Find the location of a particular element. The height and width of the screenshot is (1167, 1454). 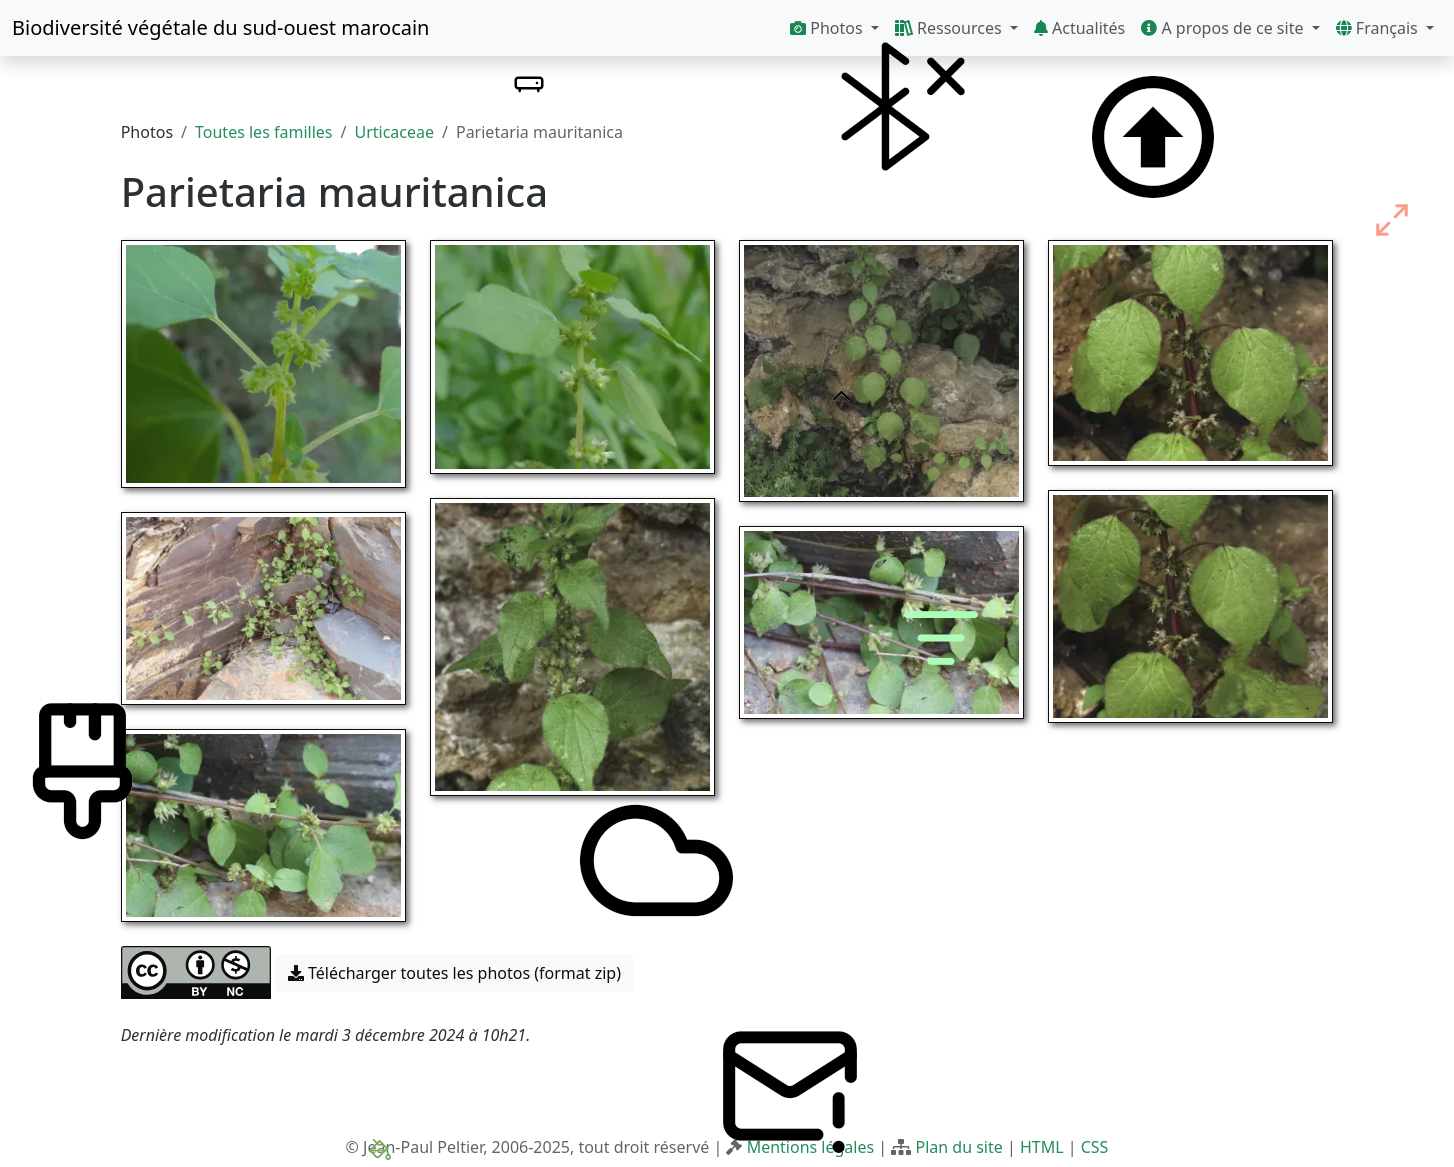

filter or sort list items is located at coordinates (941, 638).